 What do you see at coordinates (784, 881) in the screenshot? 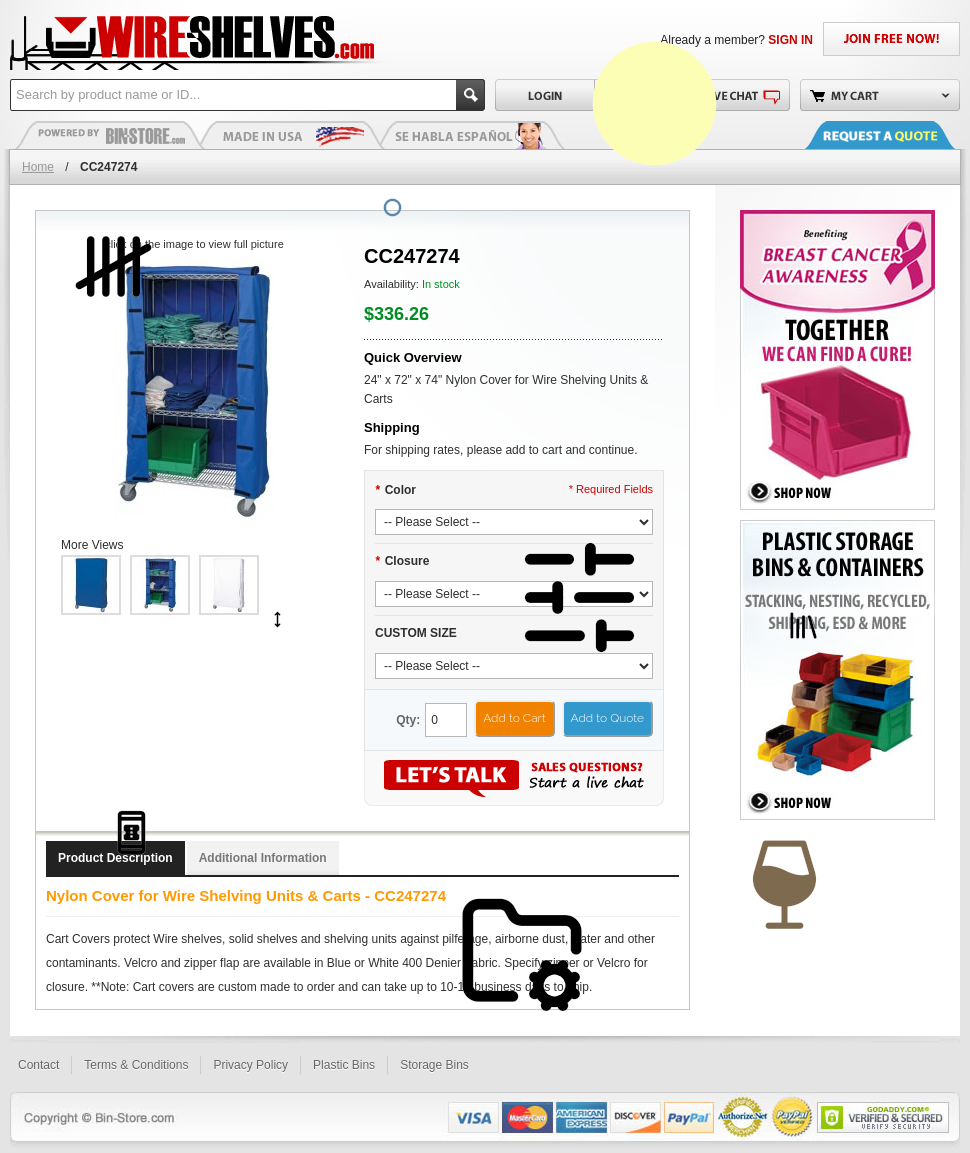
I see `browse wine or beverage options` at bounding box center [784, 881].